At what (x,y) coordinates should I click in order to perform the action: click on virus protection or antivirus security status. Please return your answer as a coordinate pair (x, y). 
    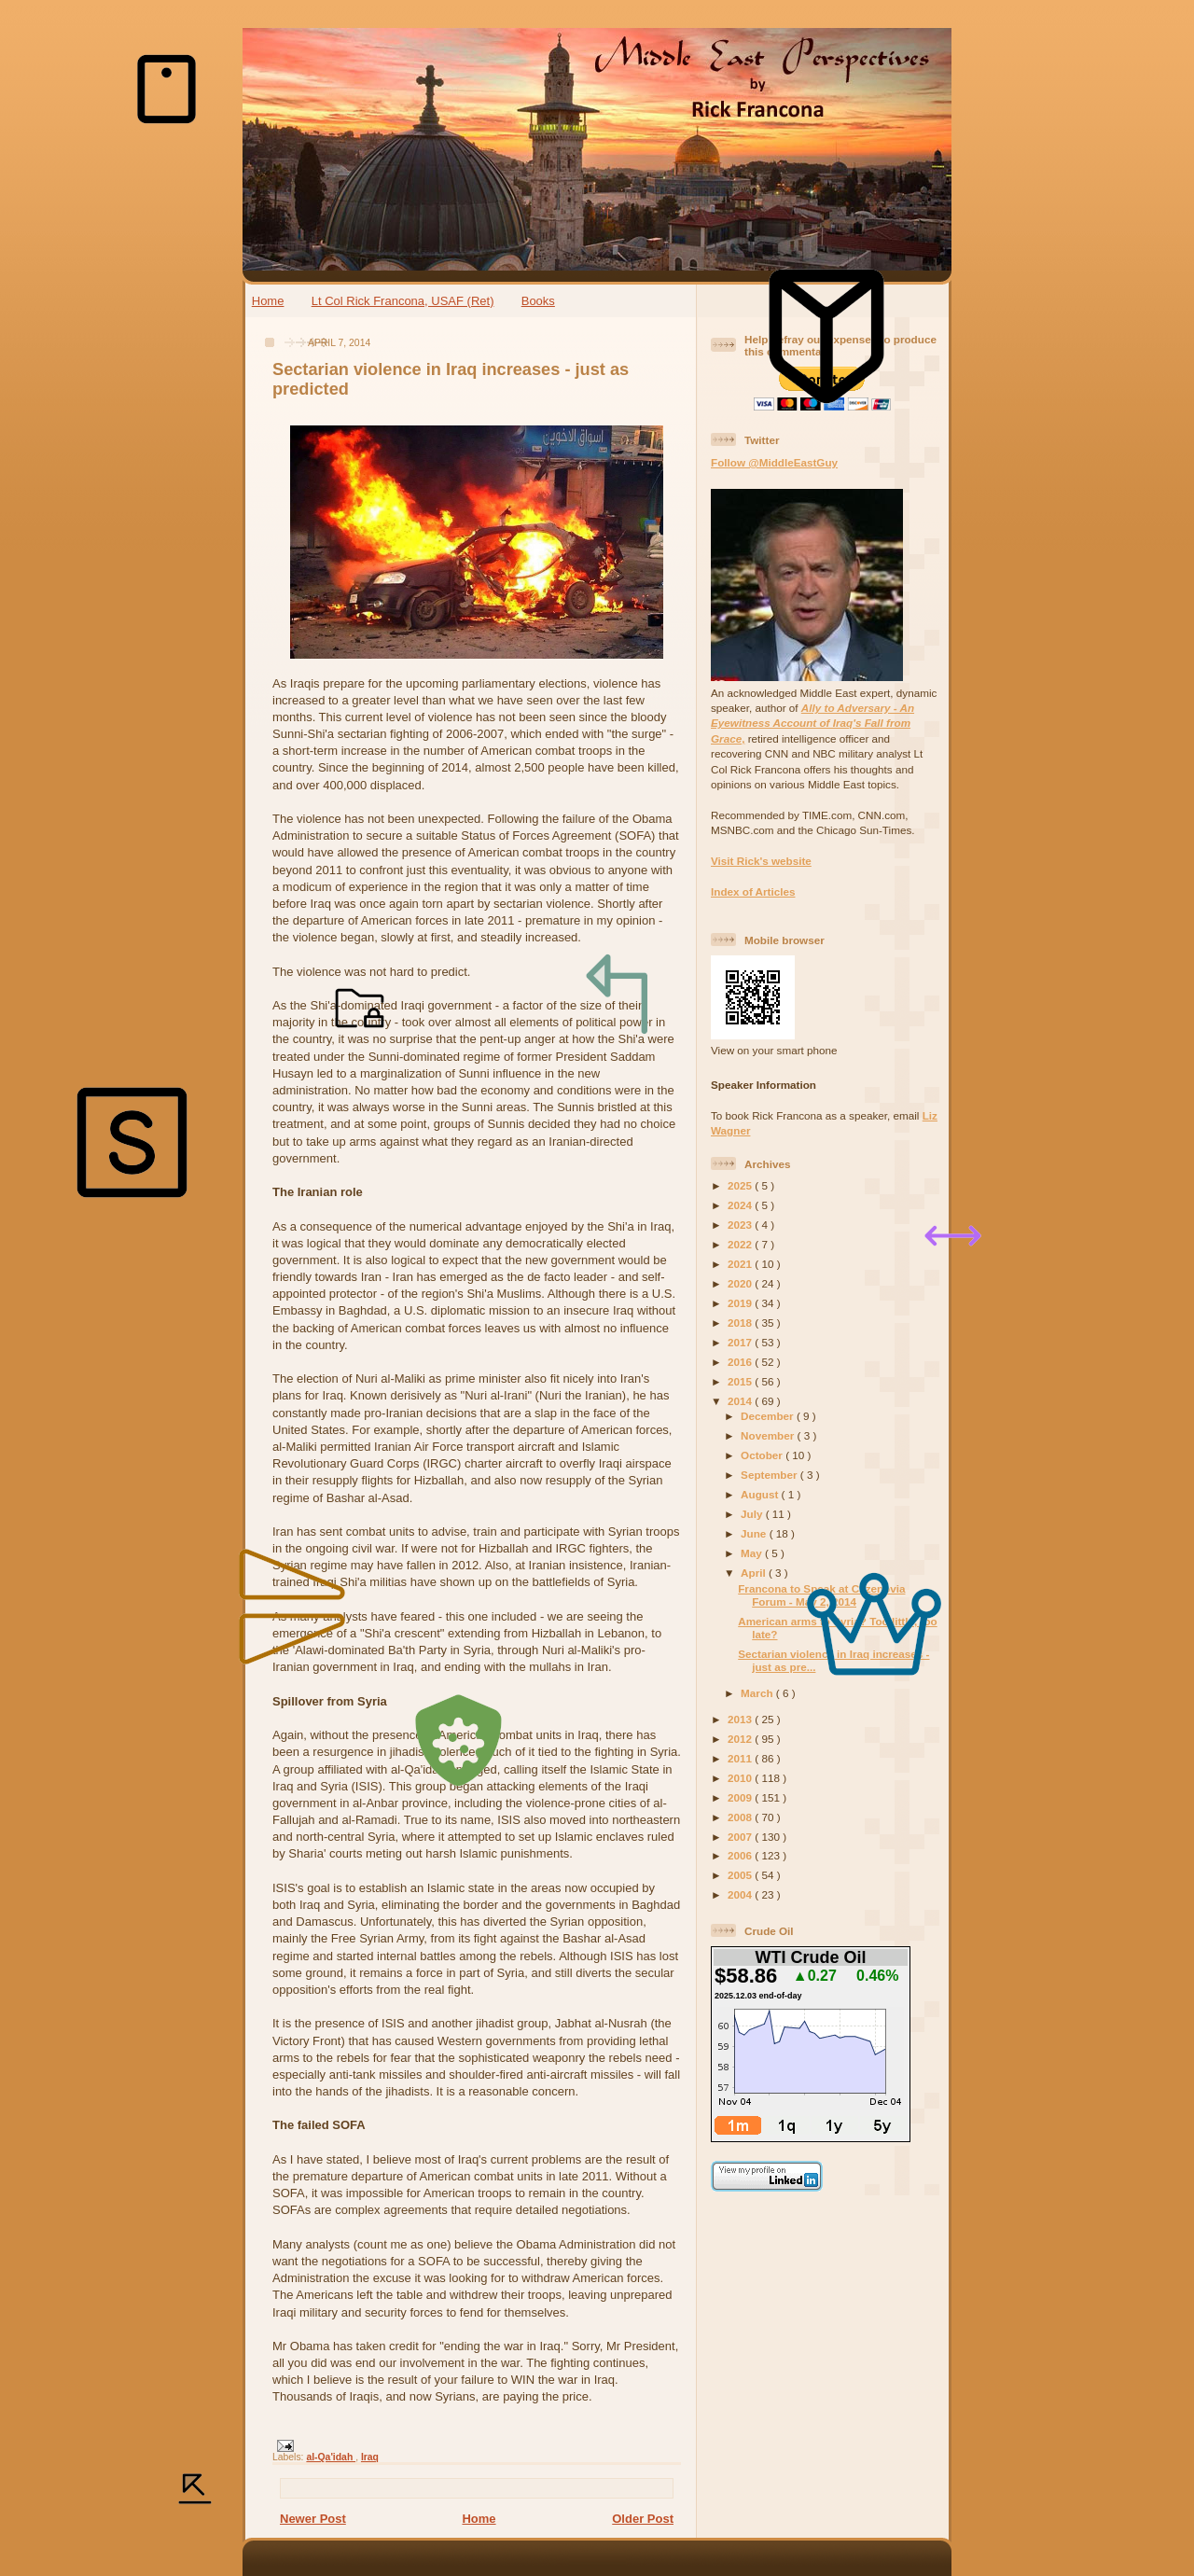
    Looking at the image, I should click on (461, 1740).